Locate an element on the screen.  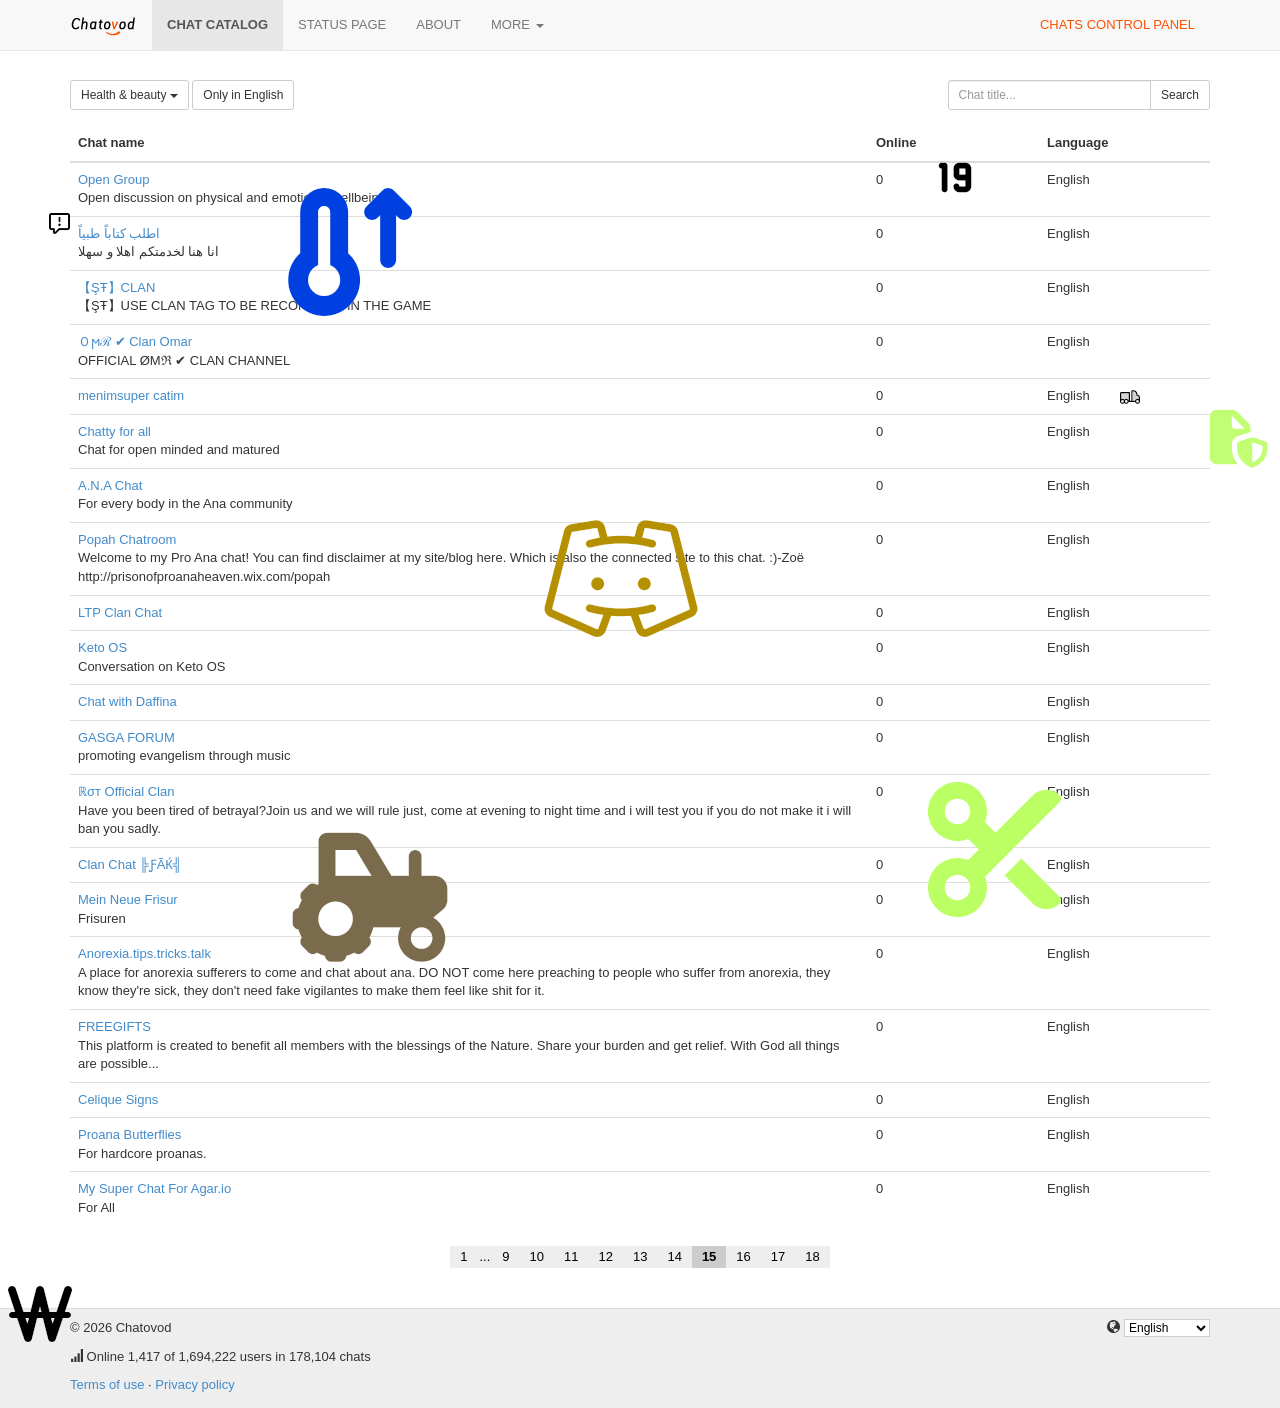
indicates rising temperature is located at coordinates (348, 252).